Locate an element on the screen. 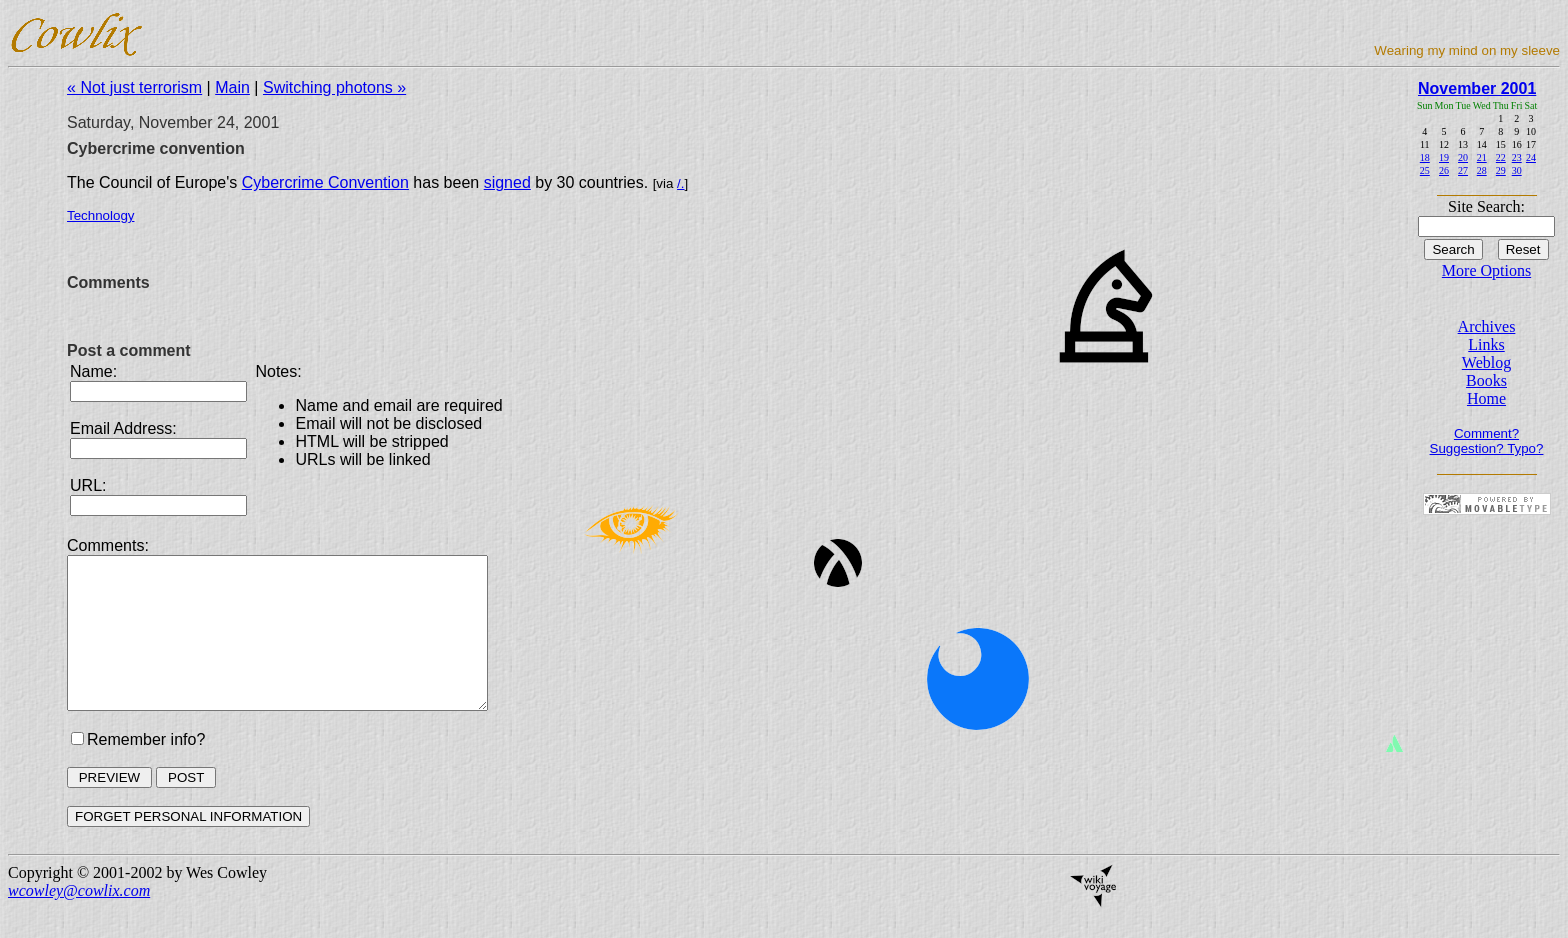 Image resolution: width=1568 pixels, height=938 pixels. racket programming language logo is located at coordinates (838, 563).